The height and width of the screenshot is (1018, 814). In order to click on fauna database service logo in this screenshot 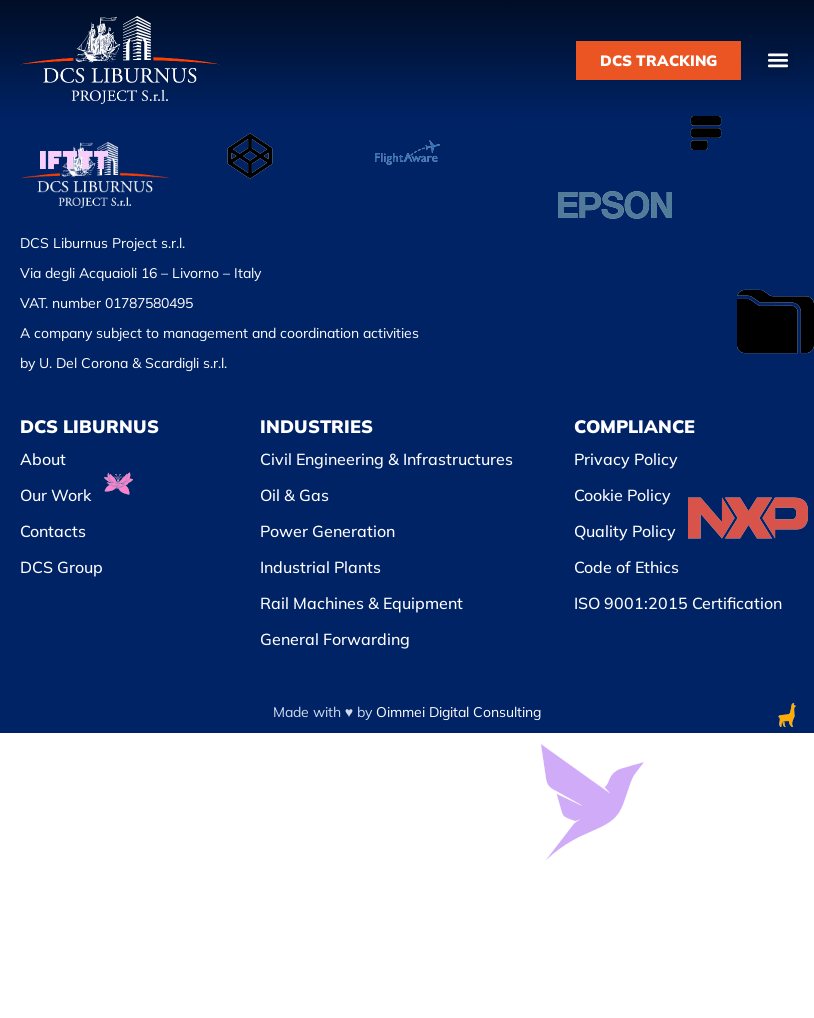, I will do `click(592, 802)`.